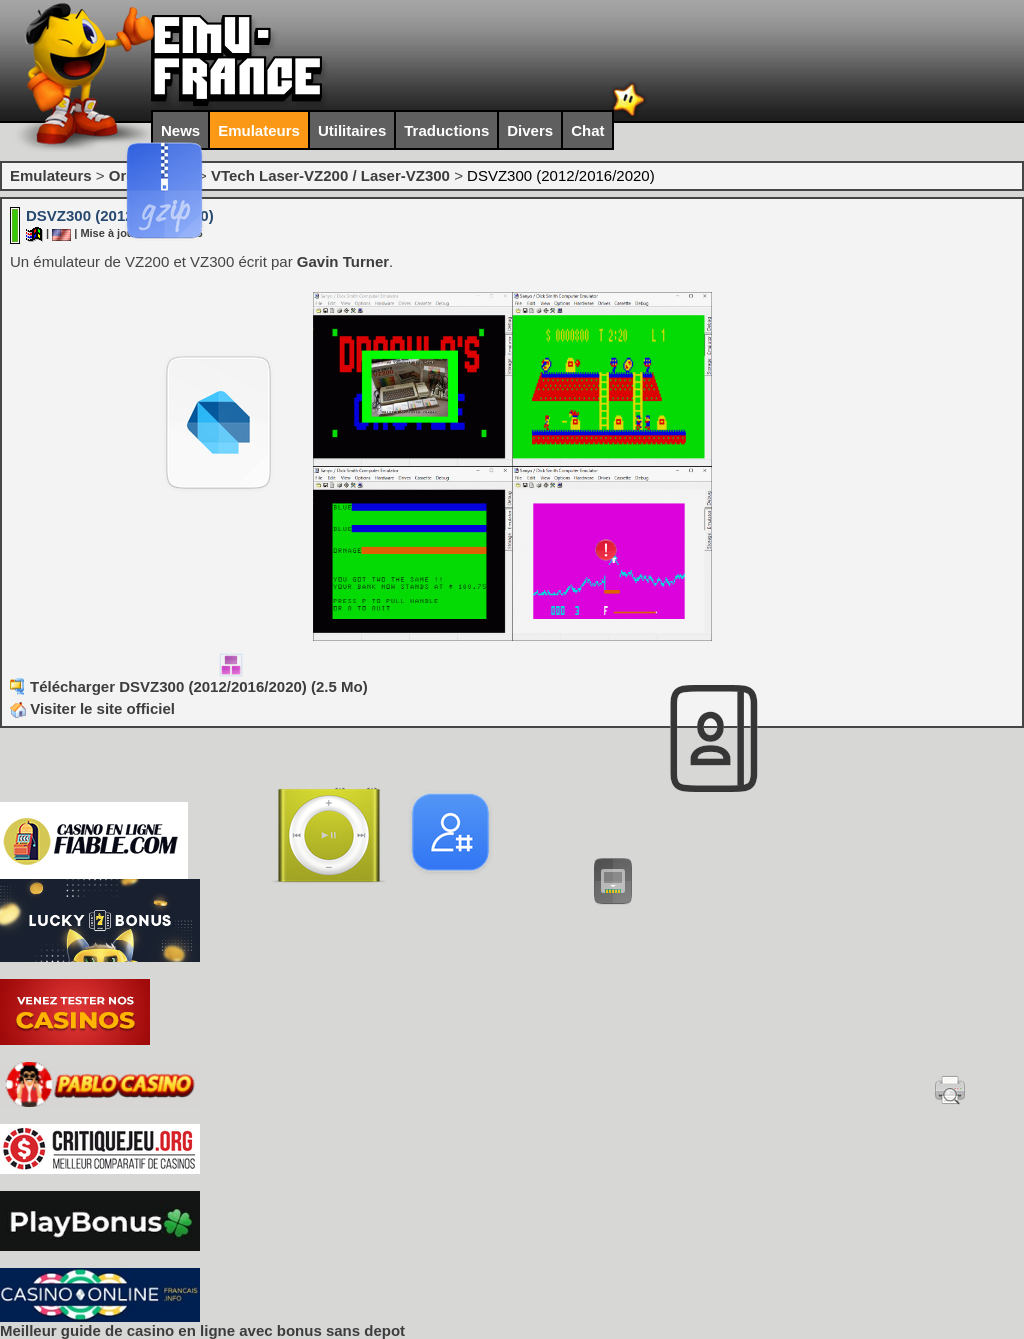 This screenshot has width=1024, height=1339. Describe the element at coordinates (606, 550) in the screenshot. I see `indicates a warning or caution message` at that location.